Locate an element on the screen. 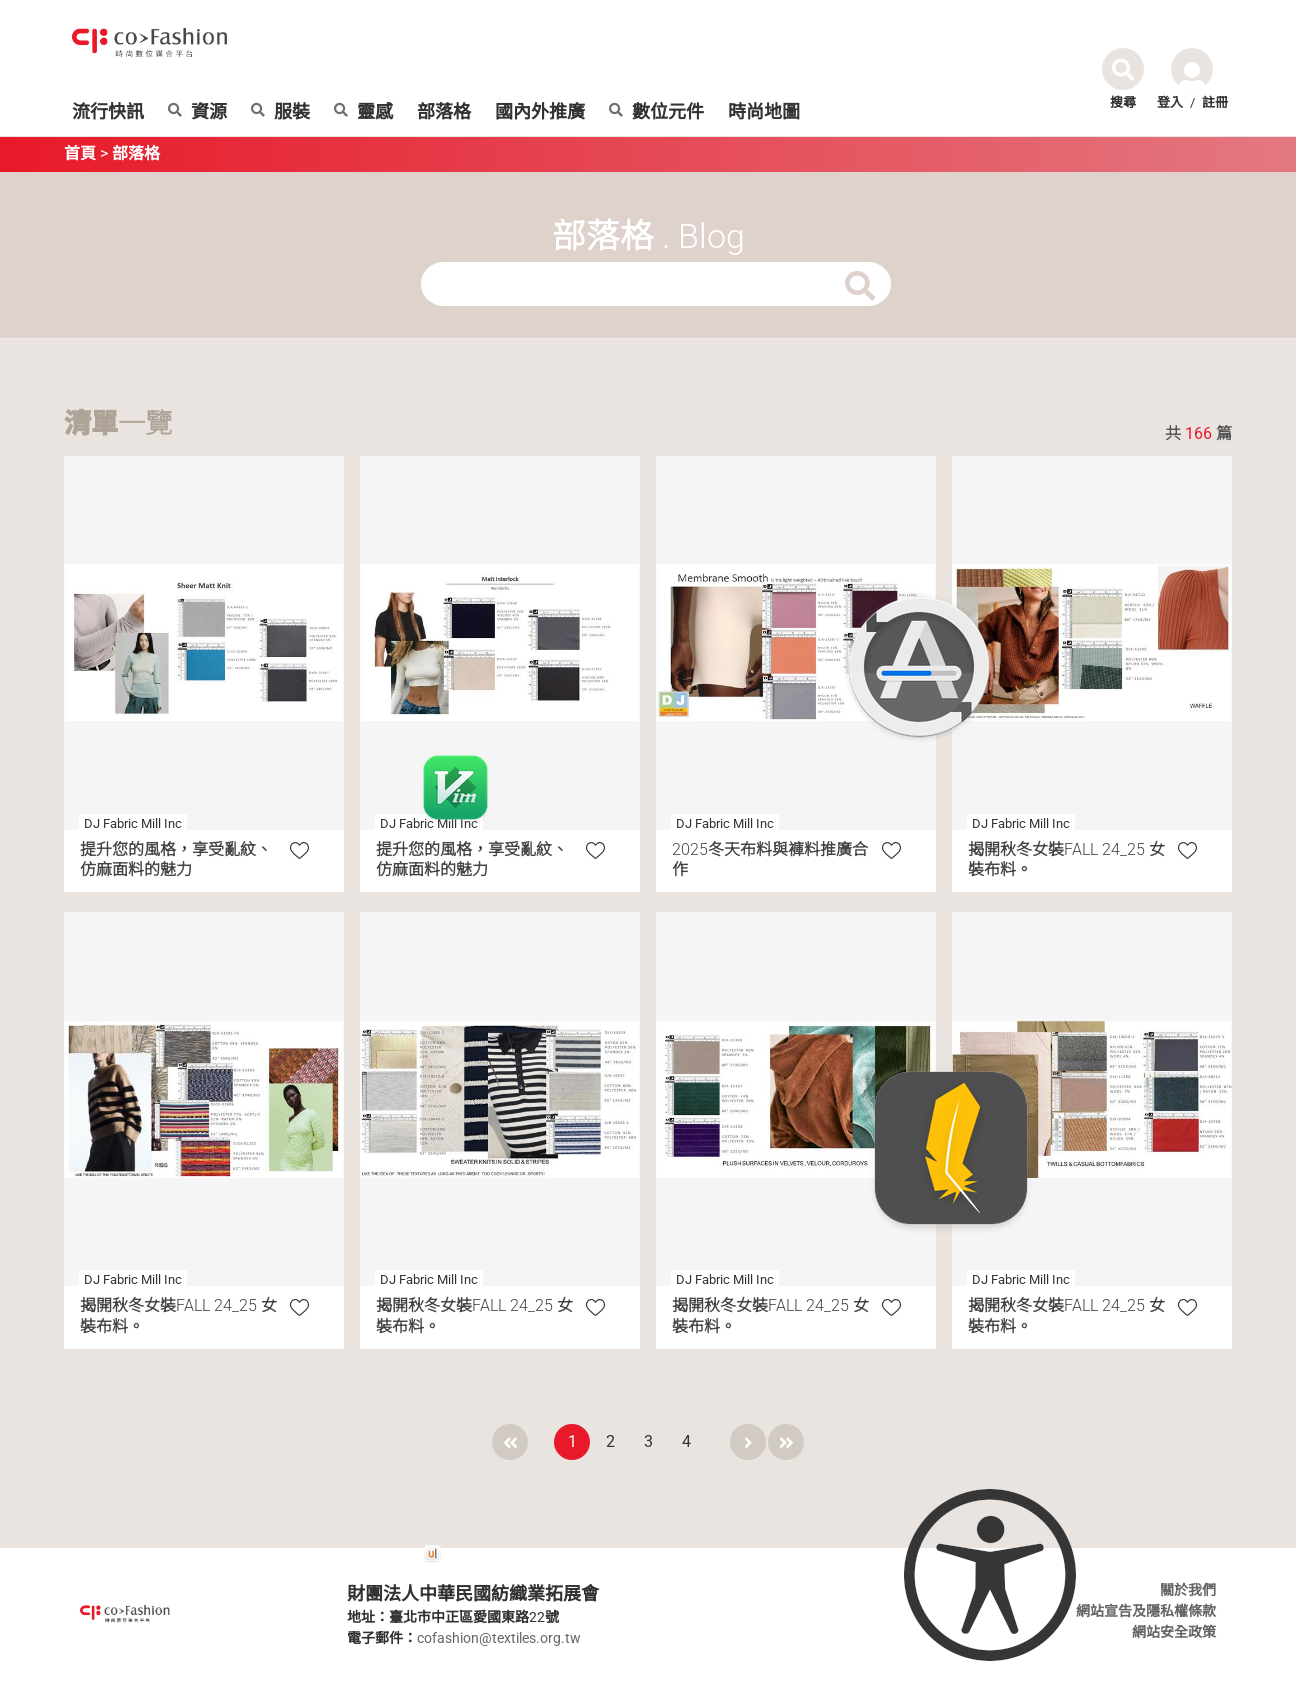  open vim text editor is located at coordinates (455, 787).